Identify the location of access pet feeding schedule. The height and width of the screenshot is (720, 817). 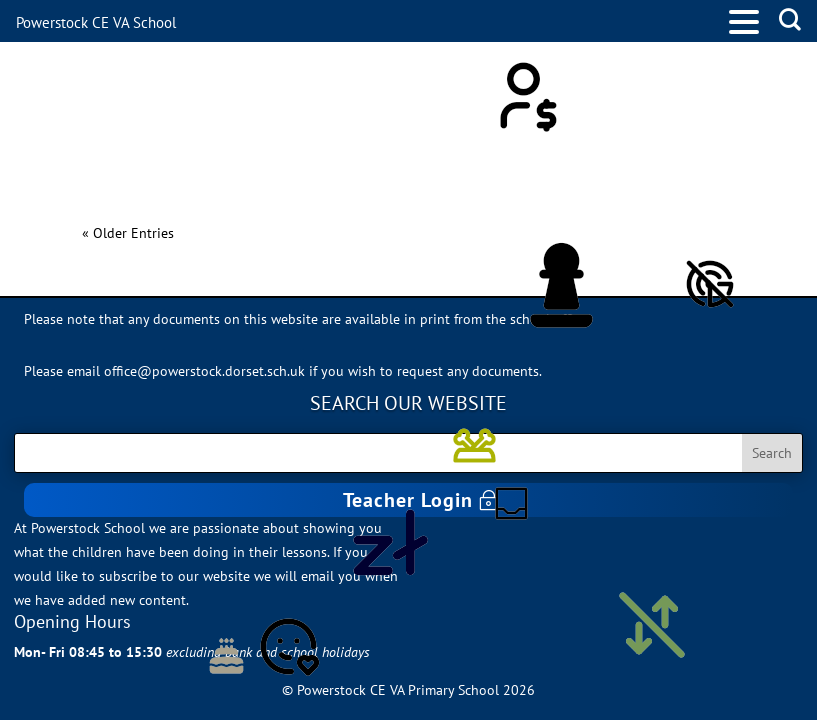
(474, 443).